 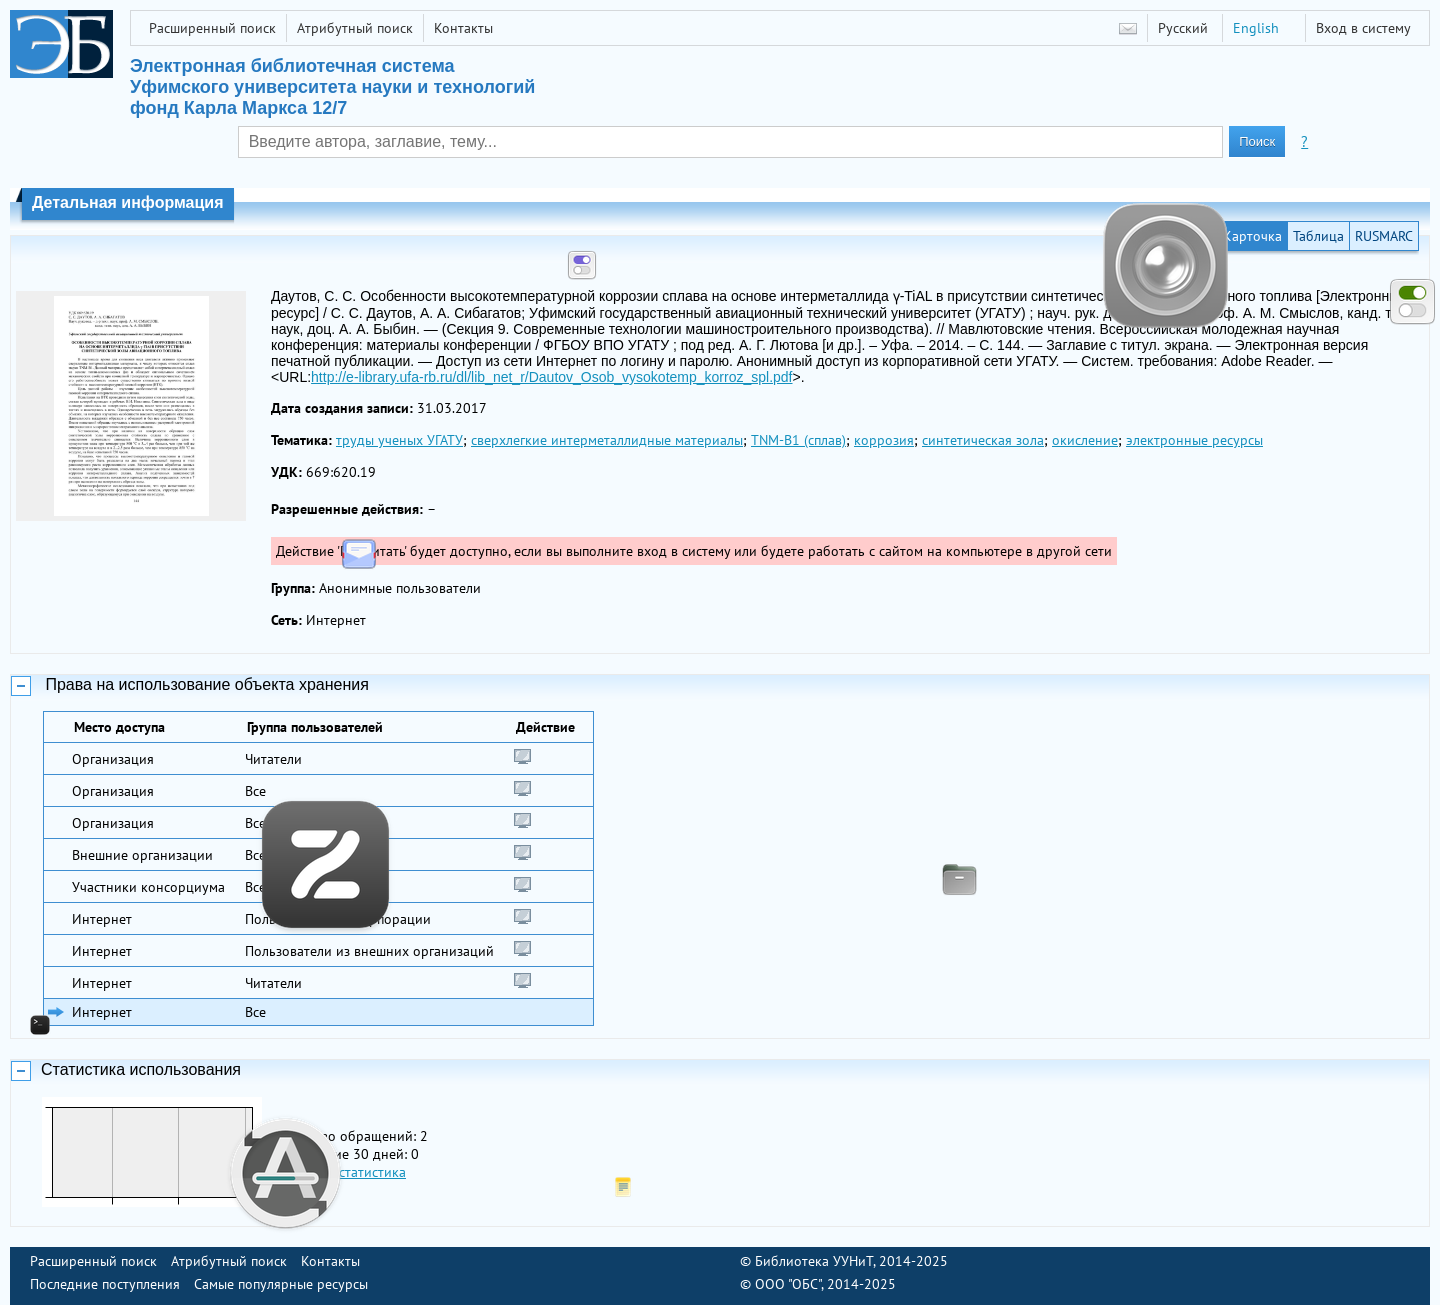 What do you see at coordinates (582, 265) in the screenshot?
I see `open gnome tweaks to customize desktop settings` at bounding box center [582, 265].